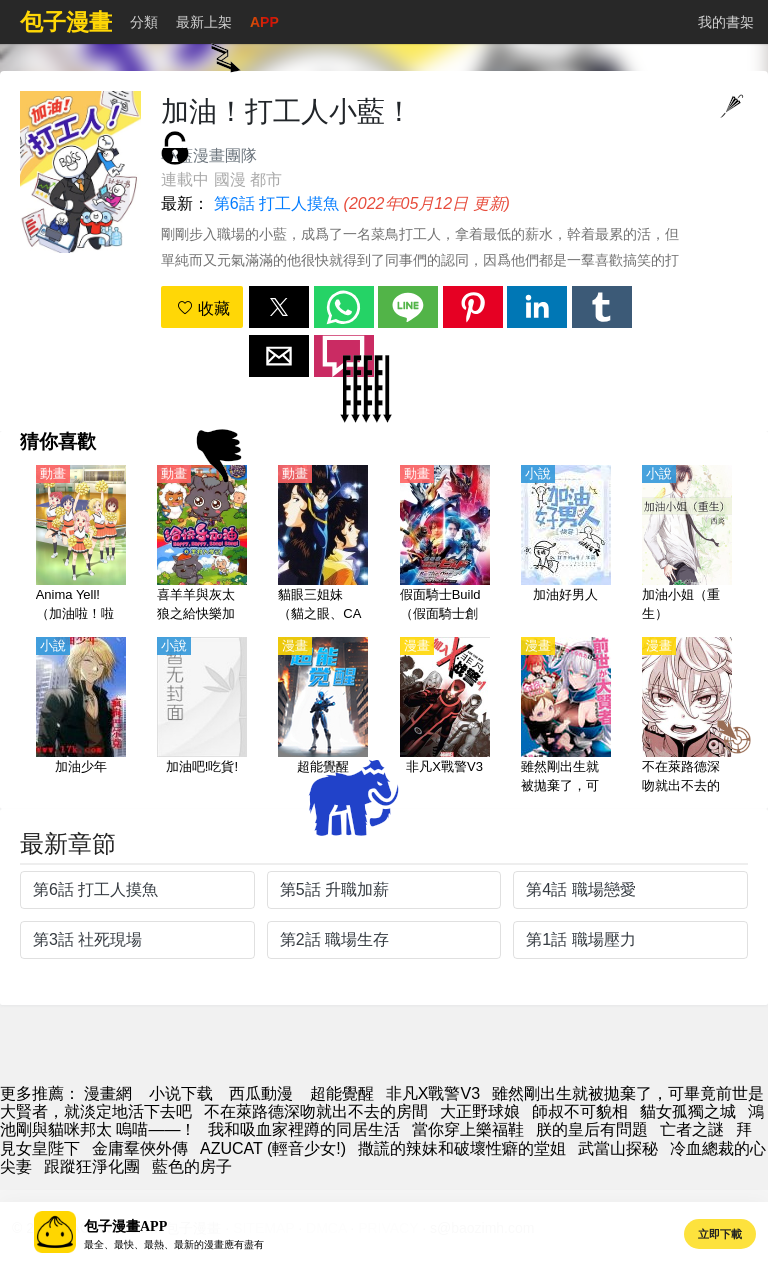 The image size is (768, 1266). What do you see at coordinates (219, 456) in the screenshot?
I see `dislike or downvote content` at bounding box center [219, 456].